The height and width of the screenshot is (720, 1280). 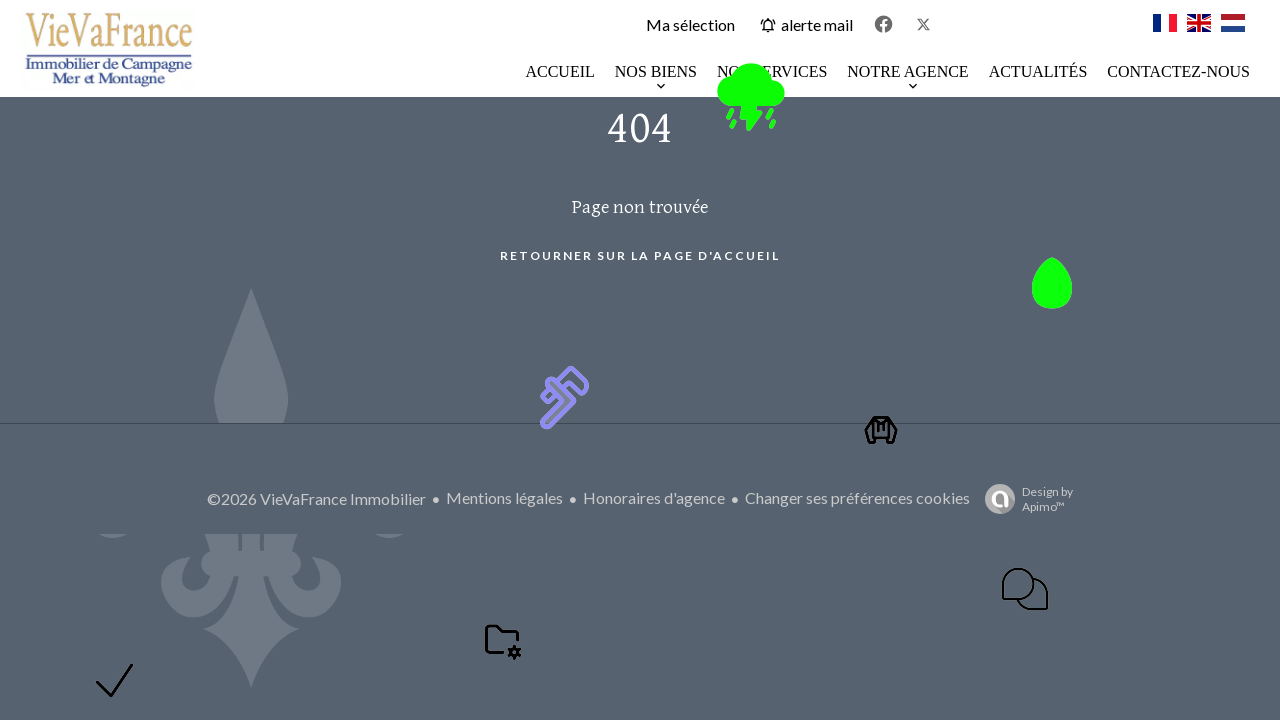 I want to click on access tools or settings, so click(x=561, y=397).